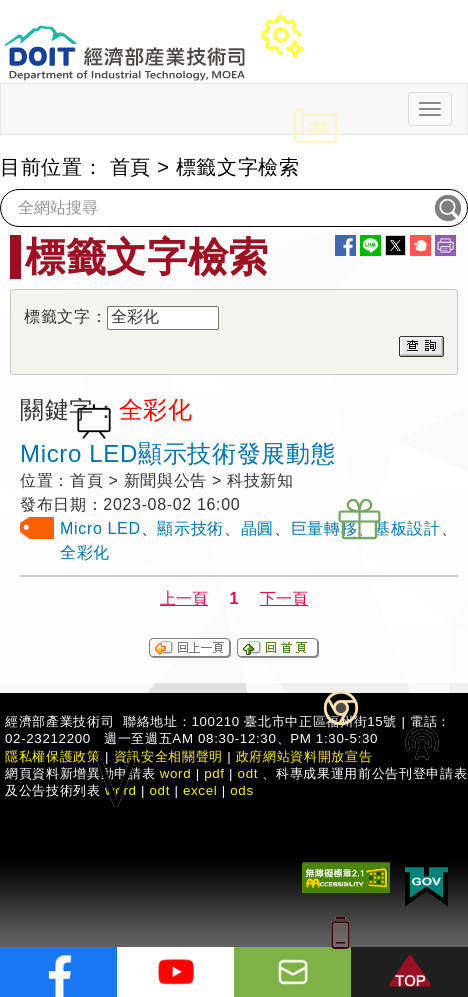  What do you see at coordinates (340, 933) in the screenshot?
I see `indicates low battery level` at bounding box center [340, 933].